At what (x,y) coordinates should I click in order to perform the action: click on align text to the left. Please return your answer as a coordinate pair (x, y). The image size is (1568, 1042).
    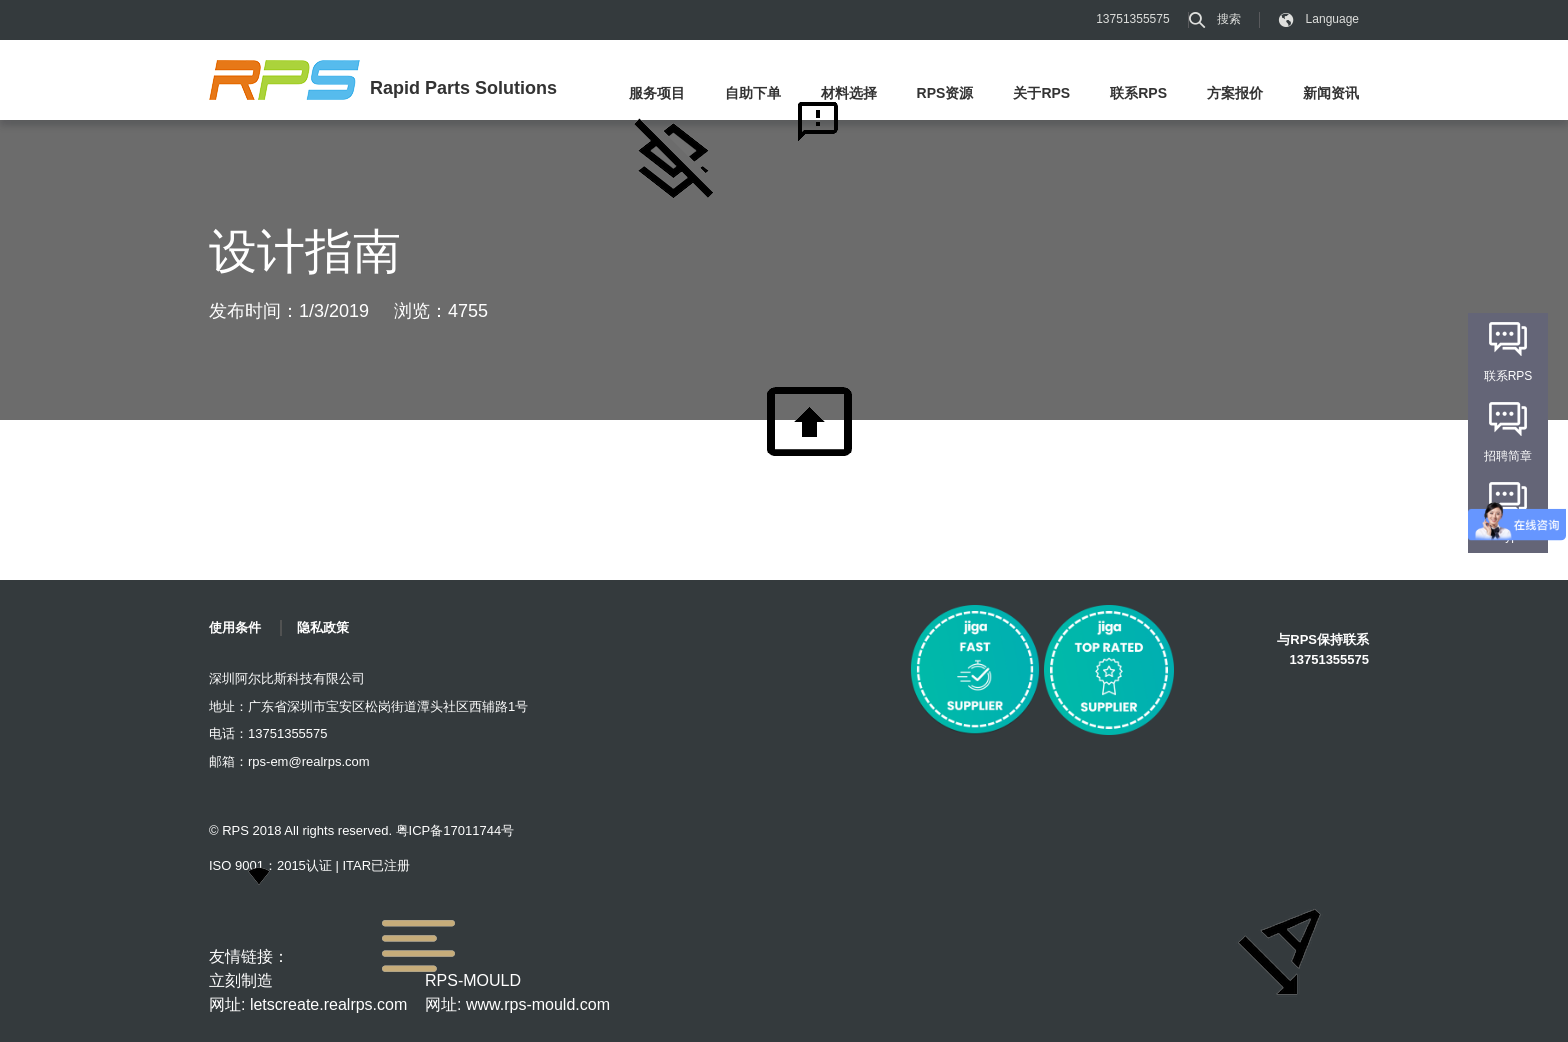
    Looking at the image, I should click on (418, 947).